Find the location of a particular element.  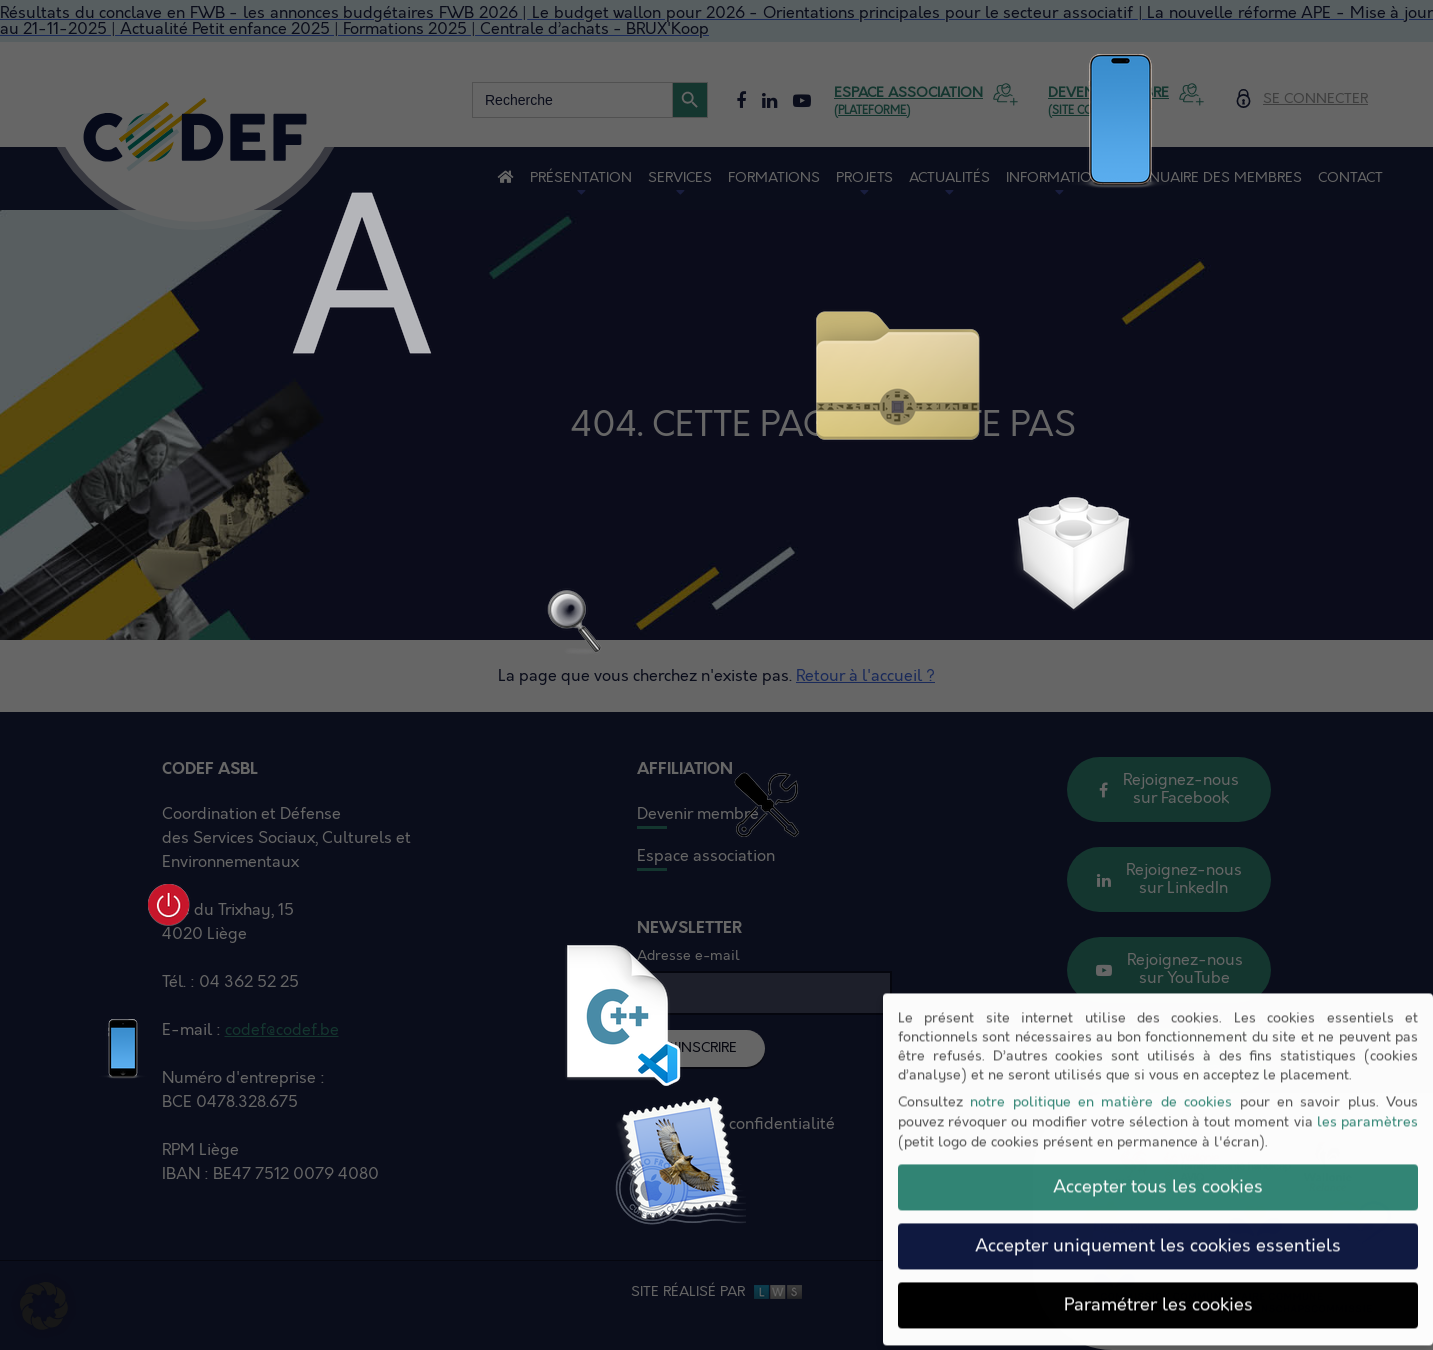

open folder containing pokémon or pokelantis-themed content is located at coordinates (897, 380).